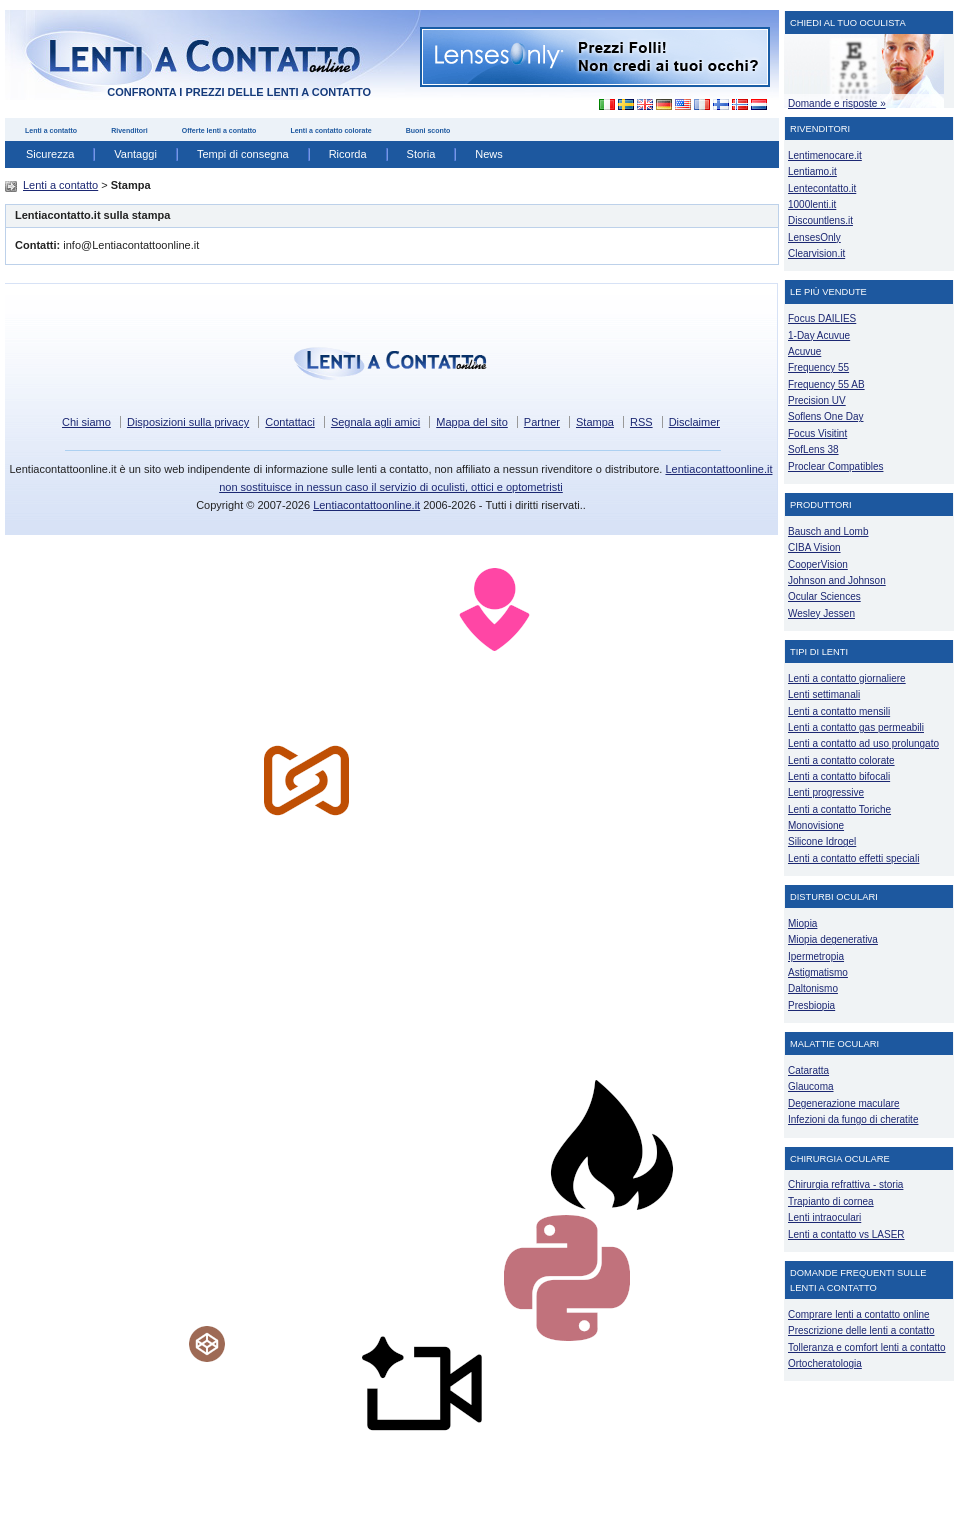 The height and width of the screenshot is (1535, 959). I want to click on fireship brand logo, so click(612, 1145).